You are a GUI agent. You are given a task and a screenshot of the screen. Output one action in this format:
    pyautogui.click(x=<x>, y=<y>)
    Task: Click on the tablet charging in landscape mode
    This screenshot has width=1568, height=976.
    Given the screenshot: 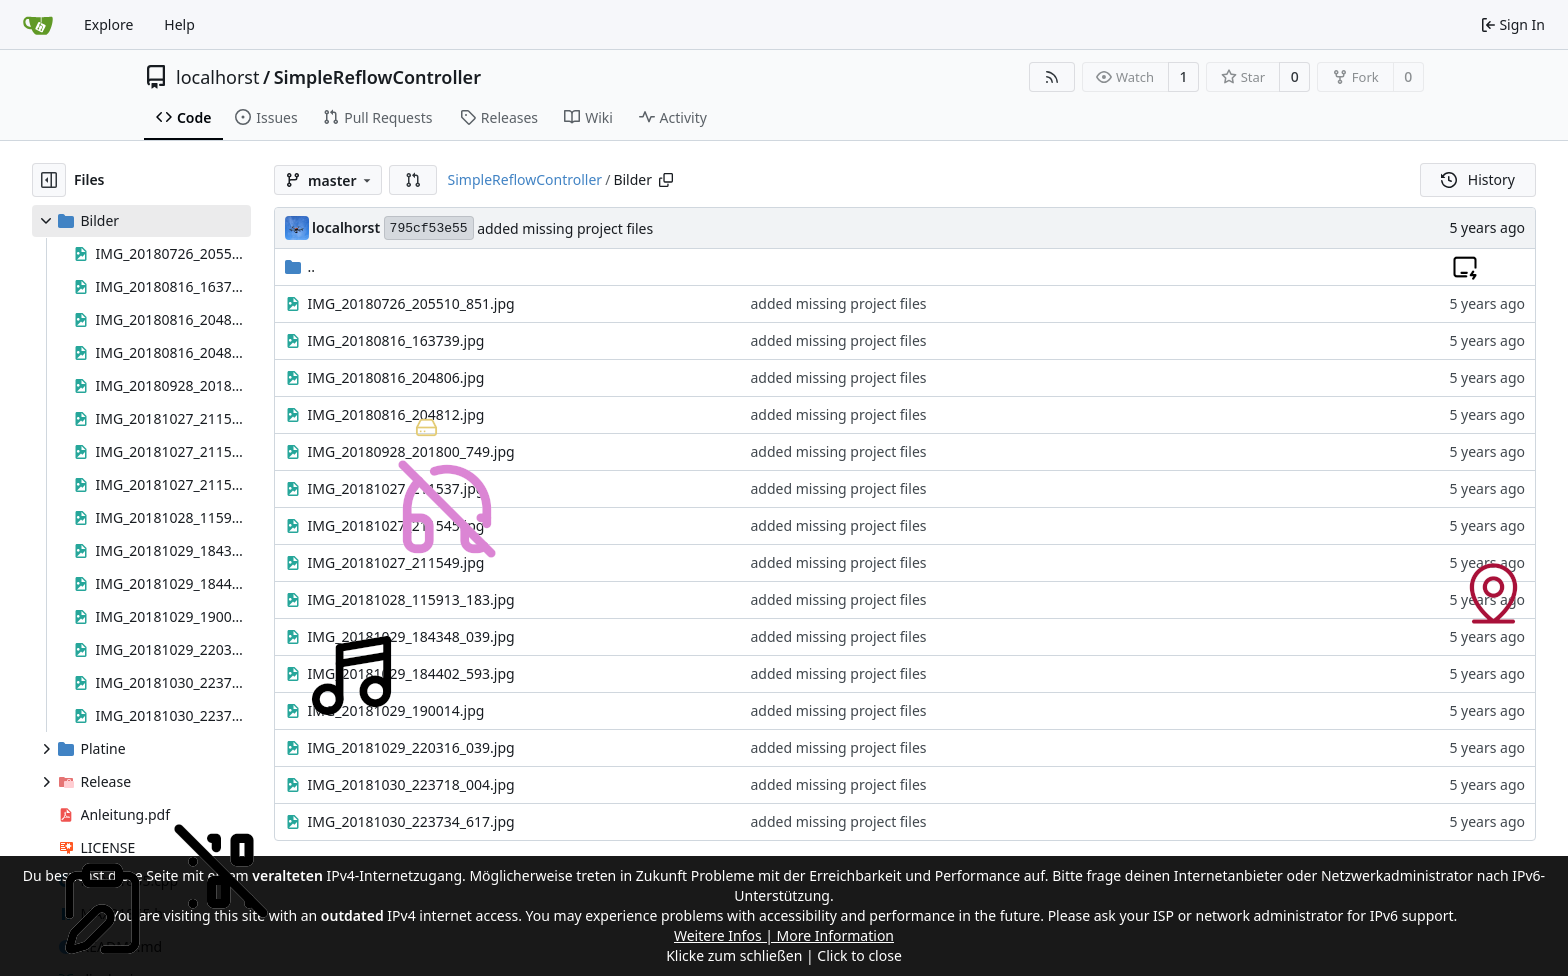 What is the action you would take?
    pyautogui.click(x=1465, y=267)
    